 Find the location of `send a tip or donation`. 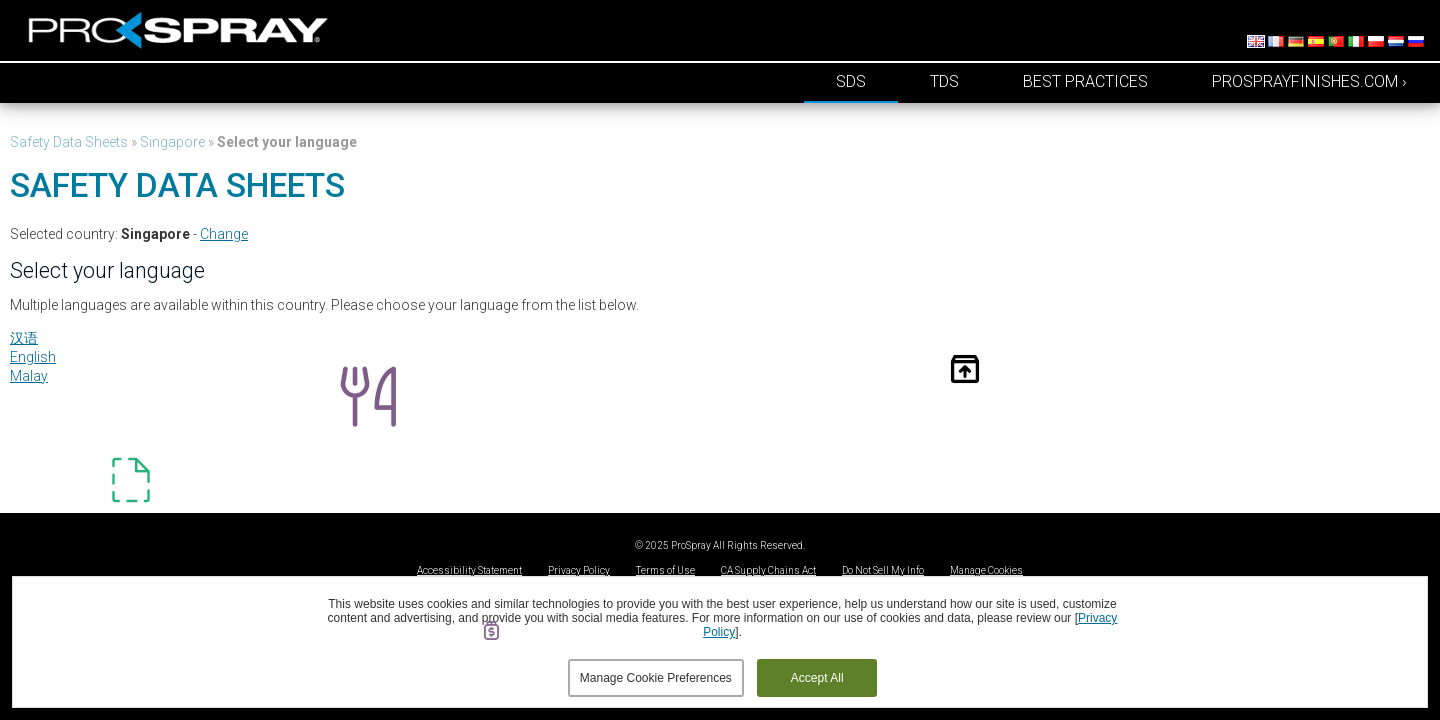

send a tip or donation is located at coordinates (491, 630).